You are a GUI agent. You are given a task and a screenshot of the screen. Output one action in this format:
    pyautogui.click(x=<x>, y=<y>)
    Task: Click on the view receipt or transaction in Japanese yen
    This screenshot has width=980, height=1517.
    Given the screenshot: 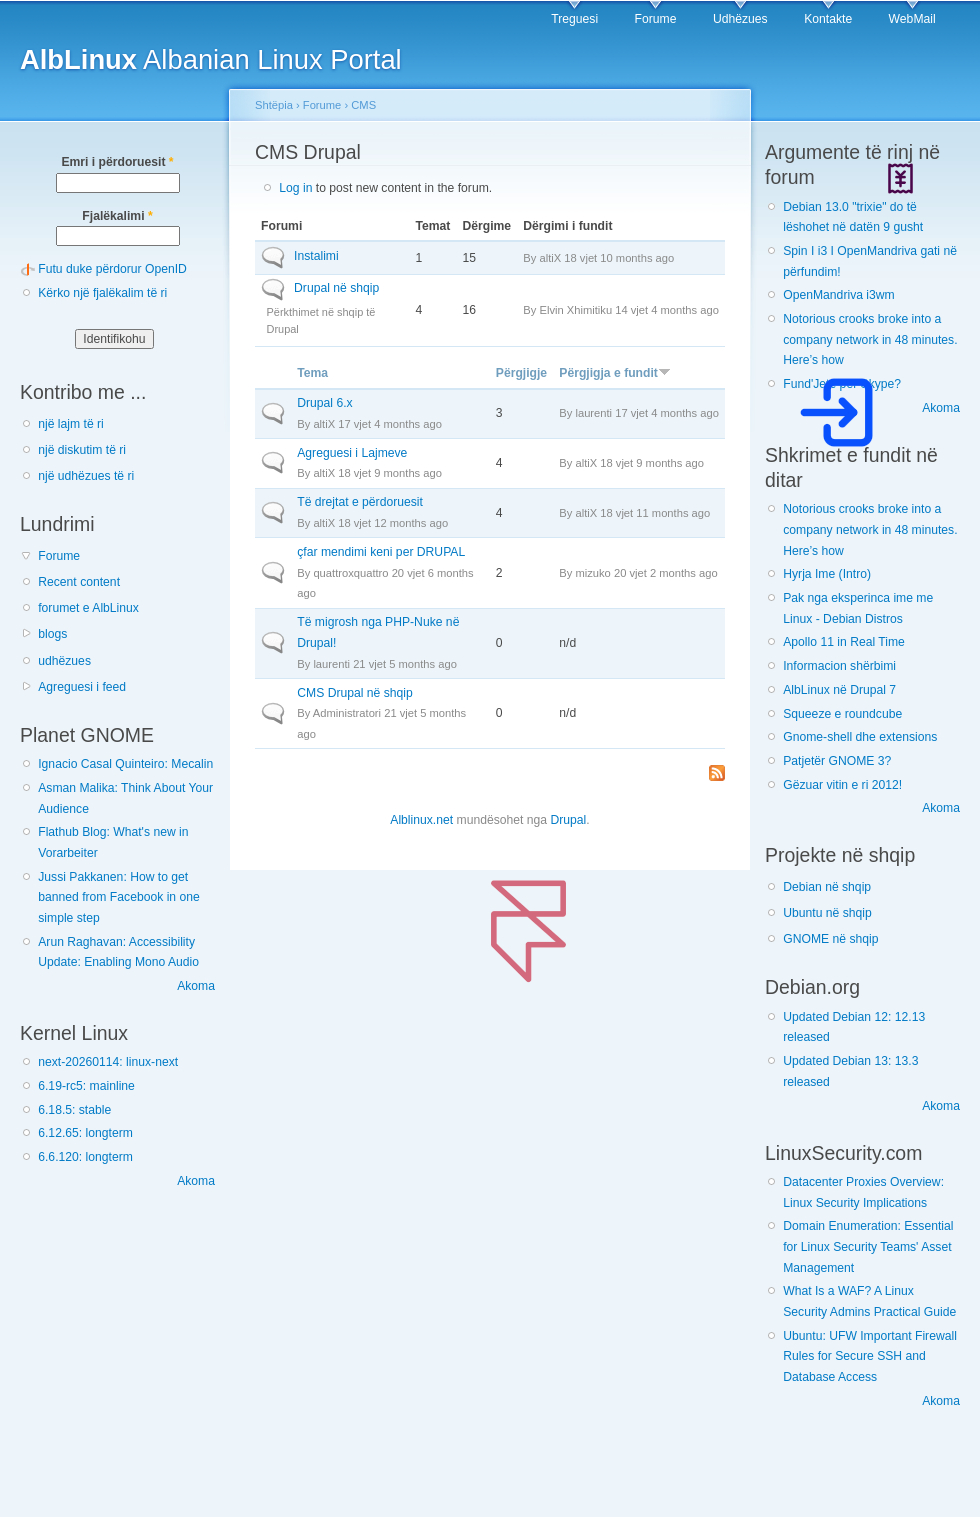 What is the action you would take?
    pyautogui.click(x=900, y=178)
    